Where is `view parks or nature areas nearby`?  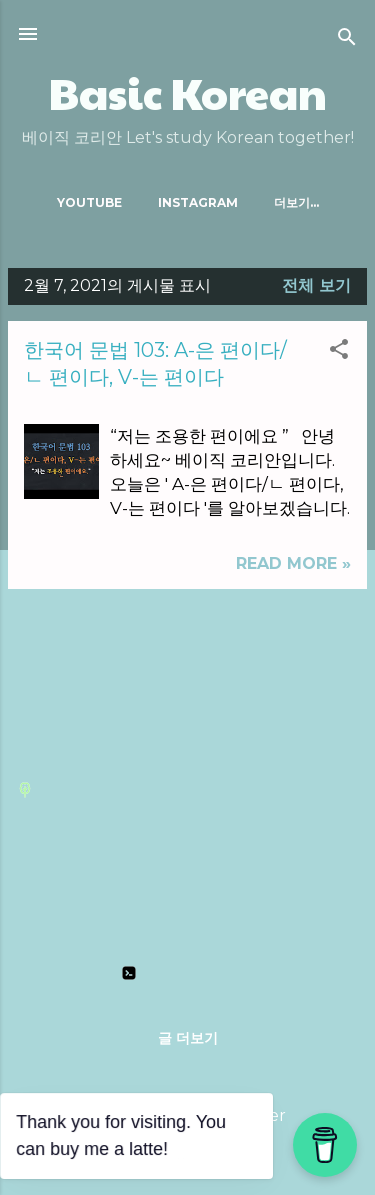
view parks or nature areas nearby is located at coordinates (25, 790).